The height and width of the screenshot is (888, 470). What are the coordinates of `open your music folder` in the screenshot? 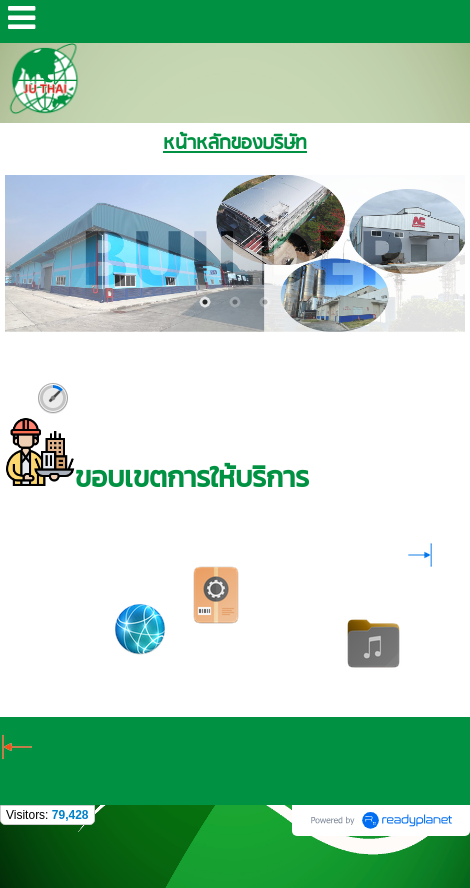 It's located at (373, 643).